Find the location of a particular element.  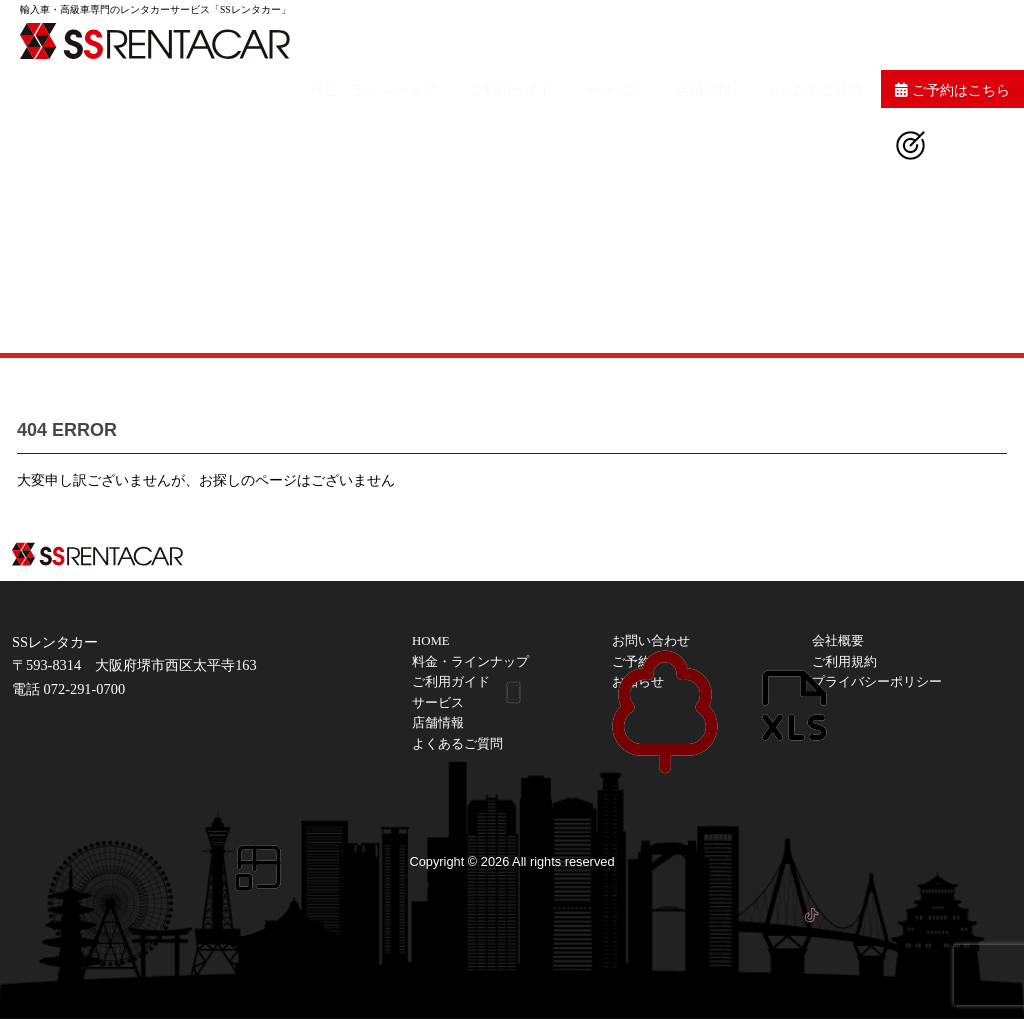

set a goal or objective is located at coordinates (910, 145).